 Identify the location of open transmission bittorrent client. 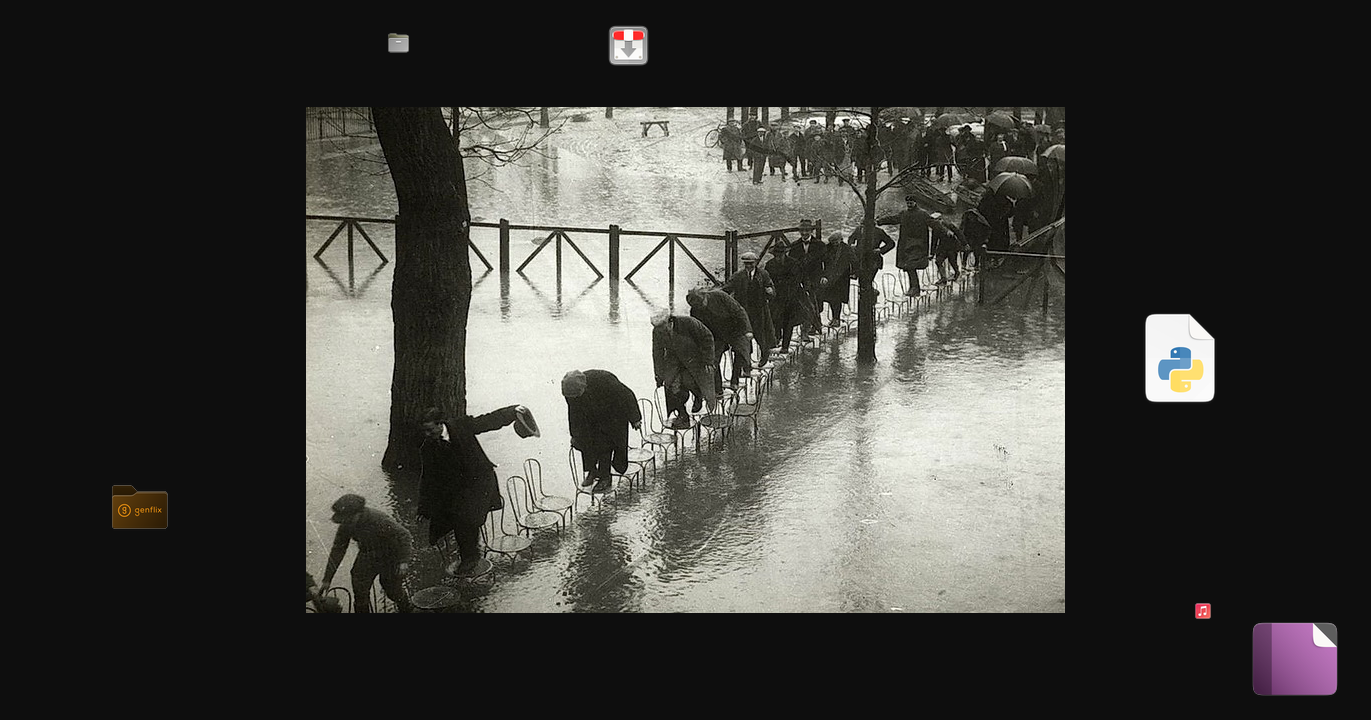
(628, 45).